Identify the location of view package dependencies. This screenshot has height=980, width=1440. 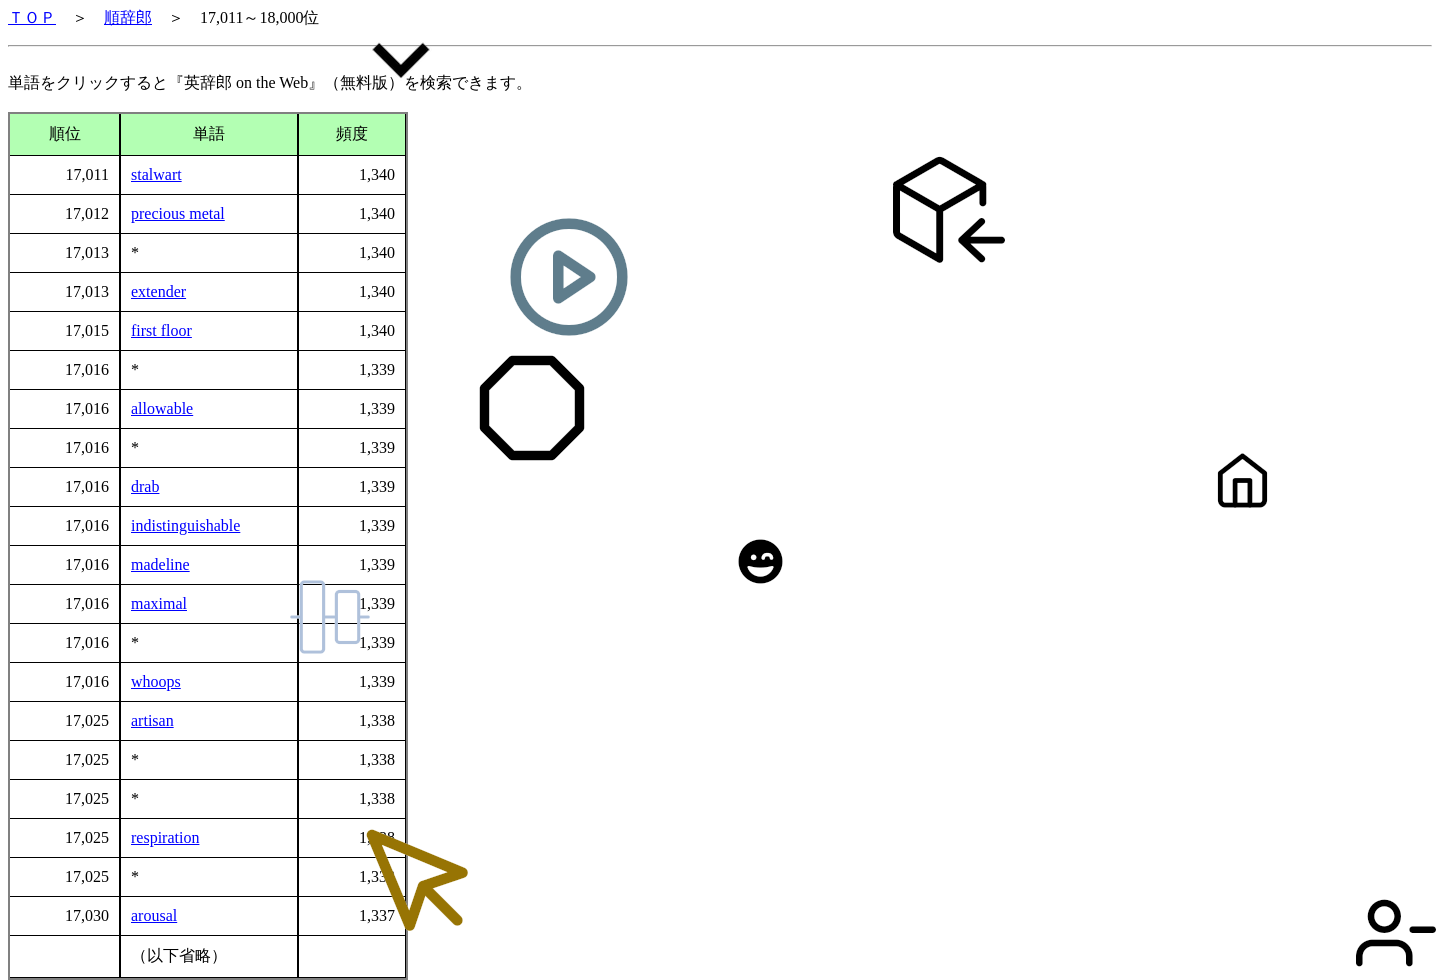
(949, 211).